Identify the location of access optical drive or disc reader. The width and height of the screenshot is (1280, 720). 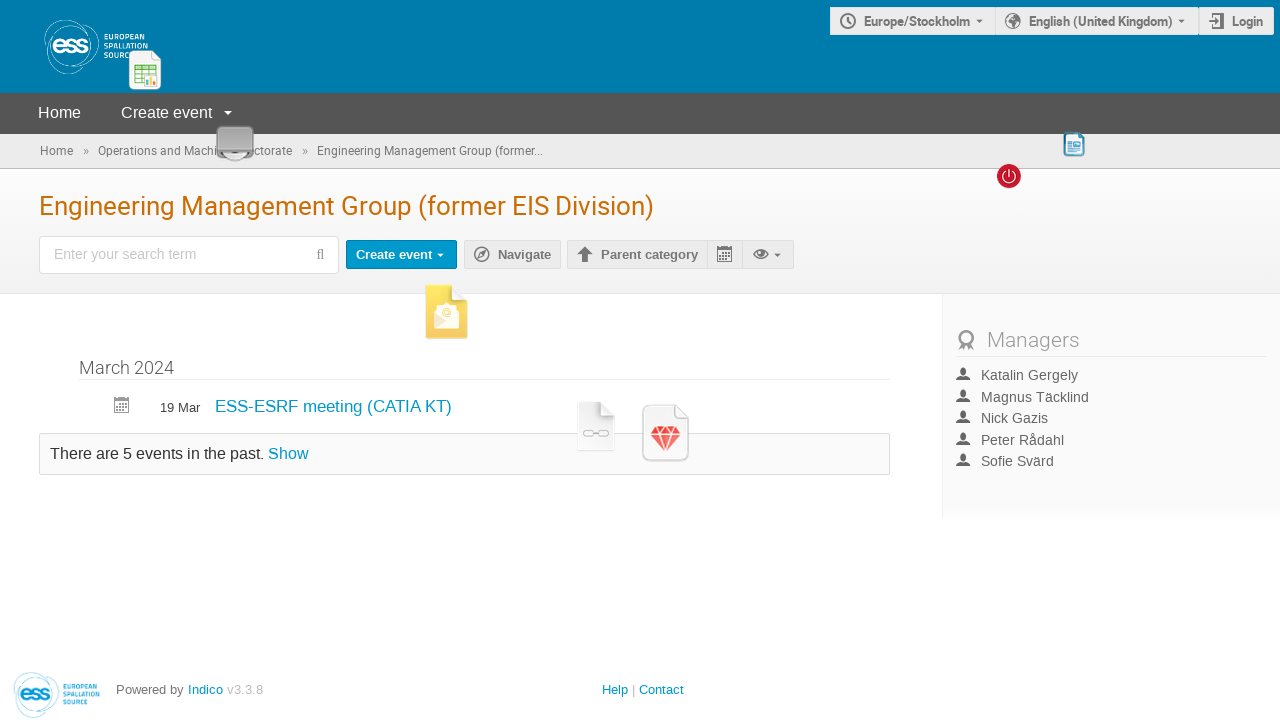
(235, 142).